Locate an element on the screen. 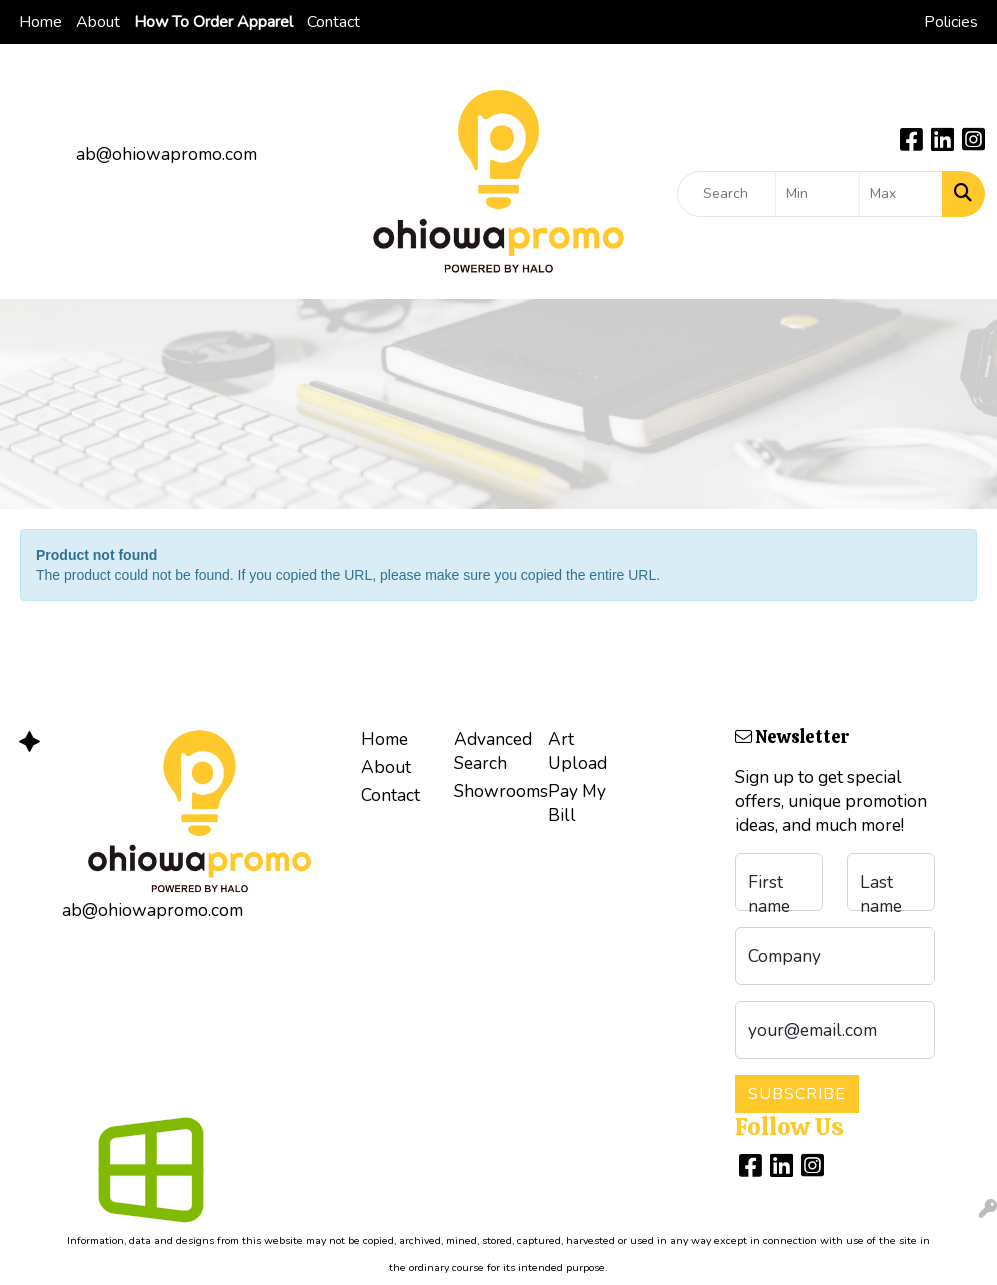  open windows settings or system options is located at coordinates (151, 1170).